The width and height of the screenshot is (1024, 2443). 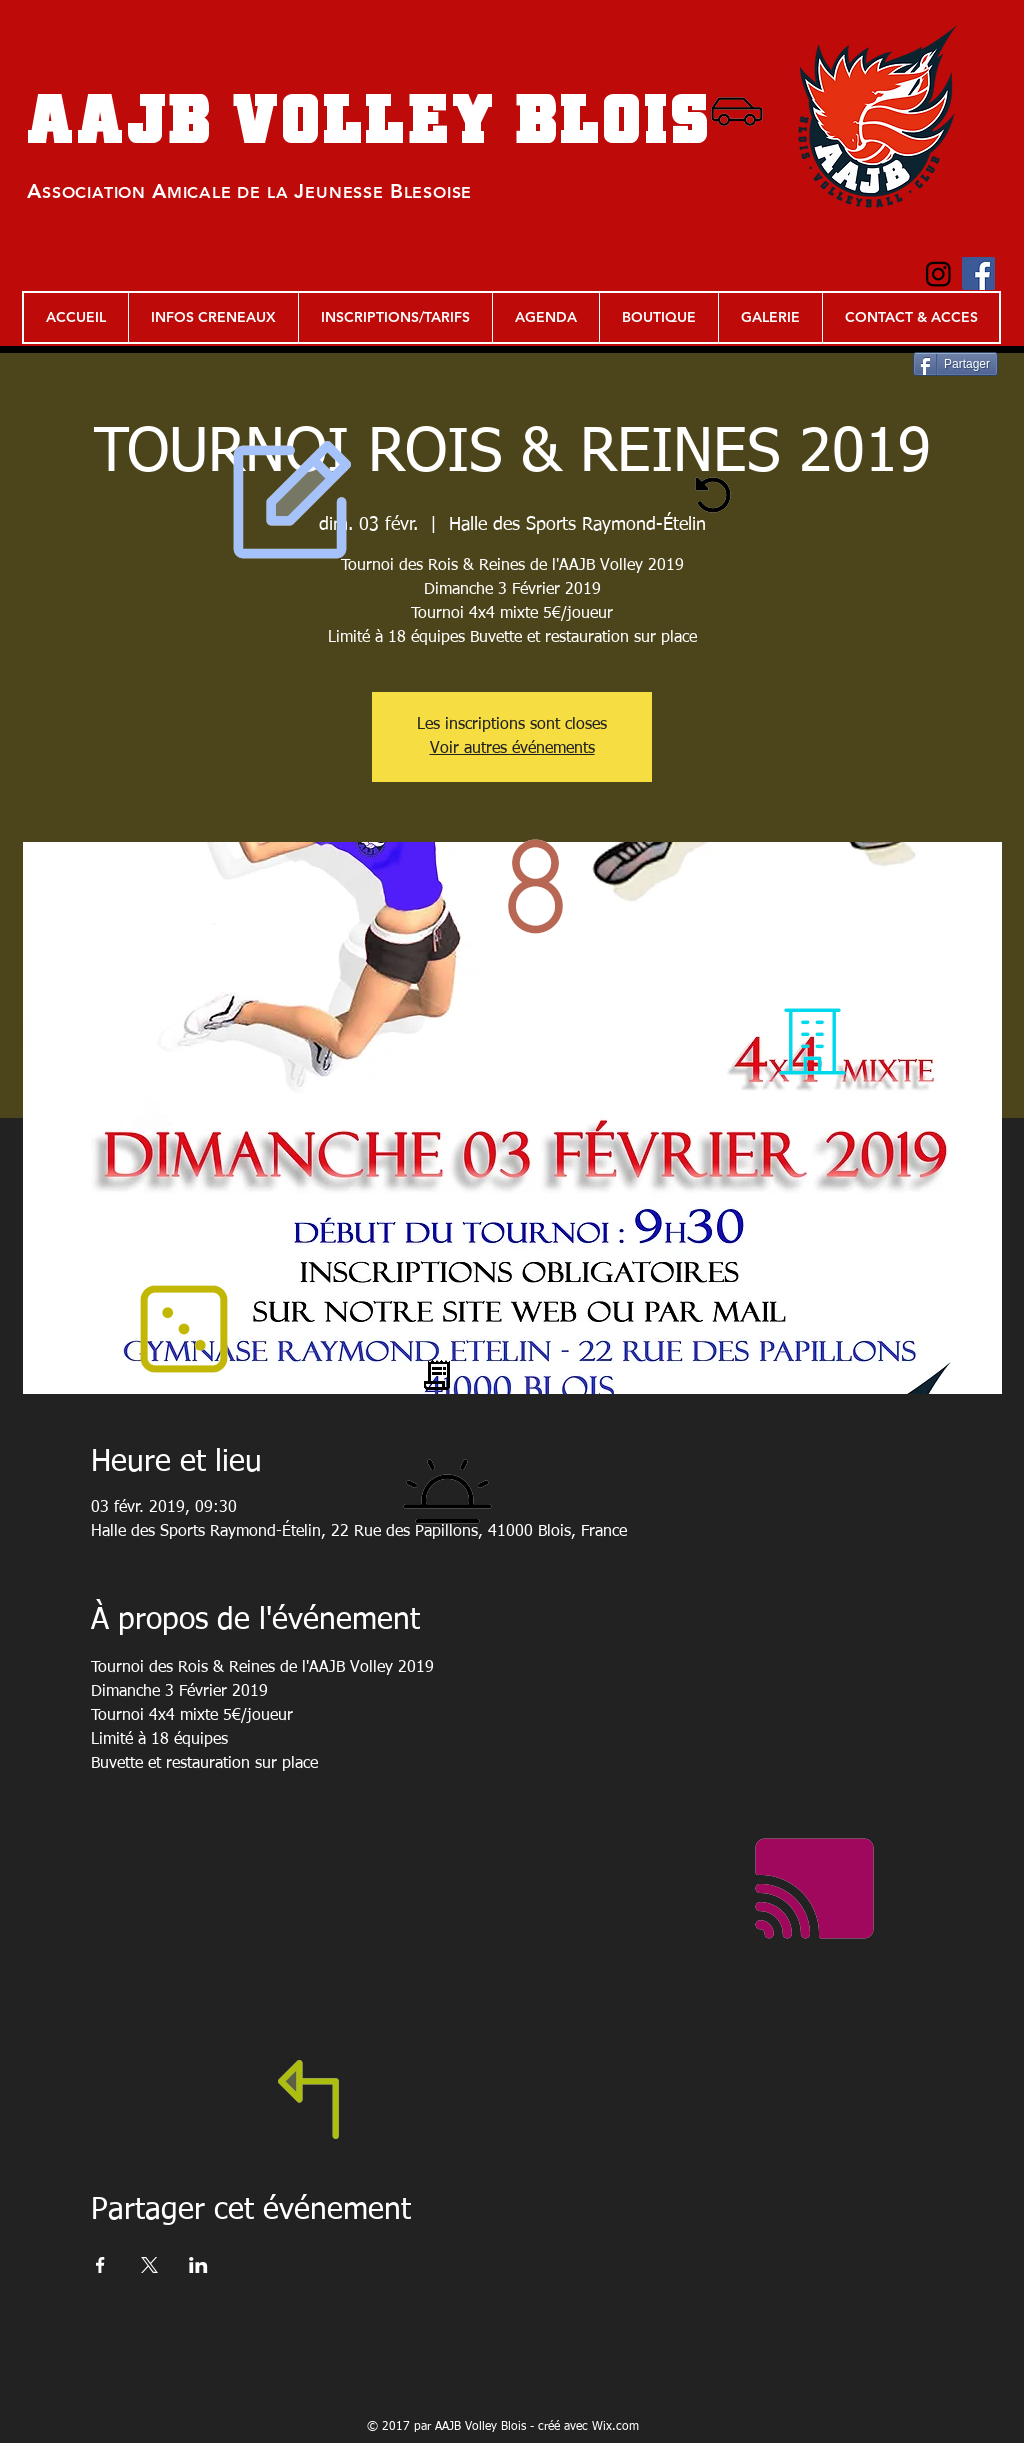 I want to click on view company or business profile, so click(x=812, y=1041).